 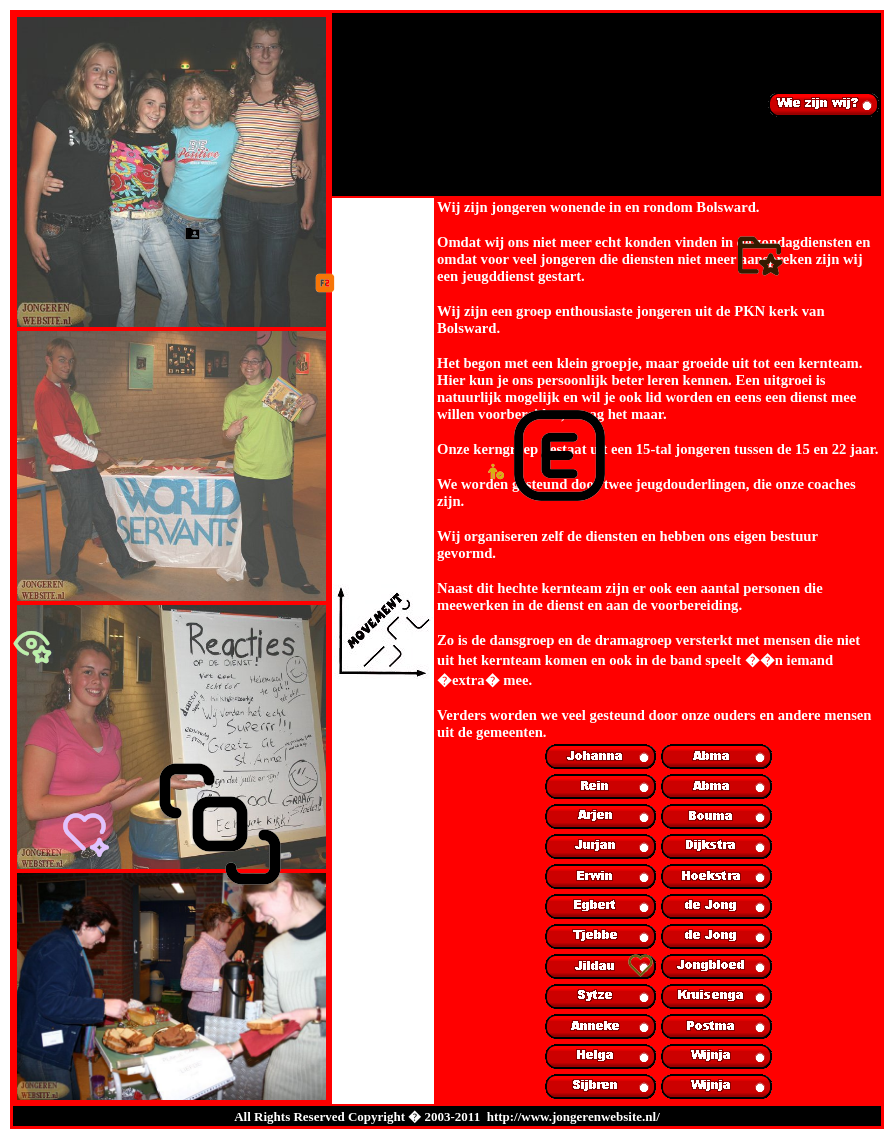 I want to click on toggle F2 function key shortcut, so click(x=325, y=283).